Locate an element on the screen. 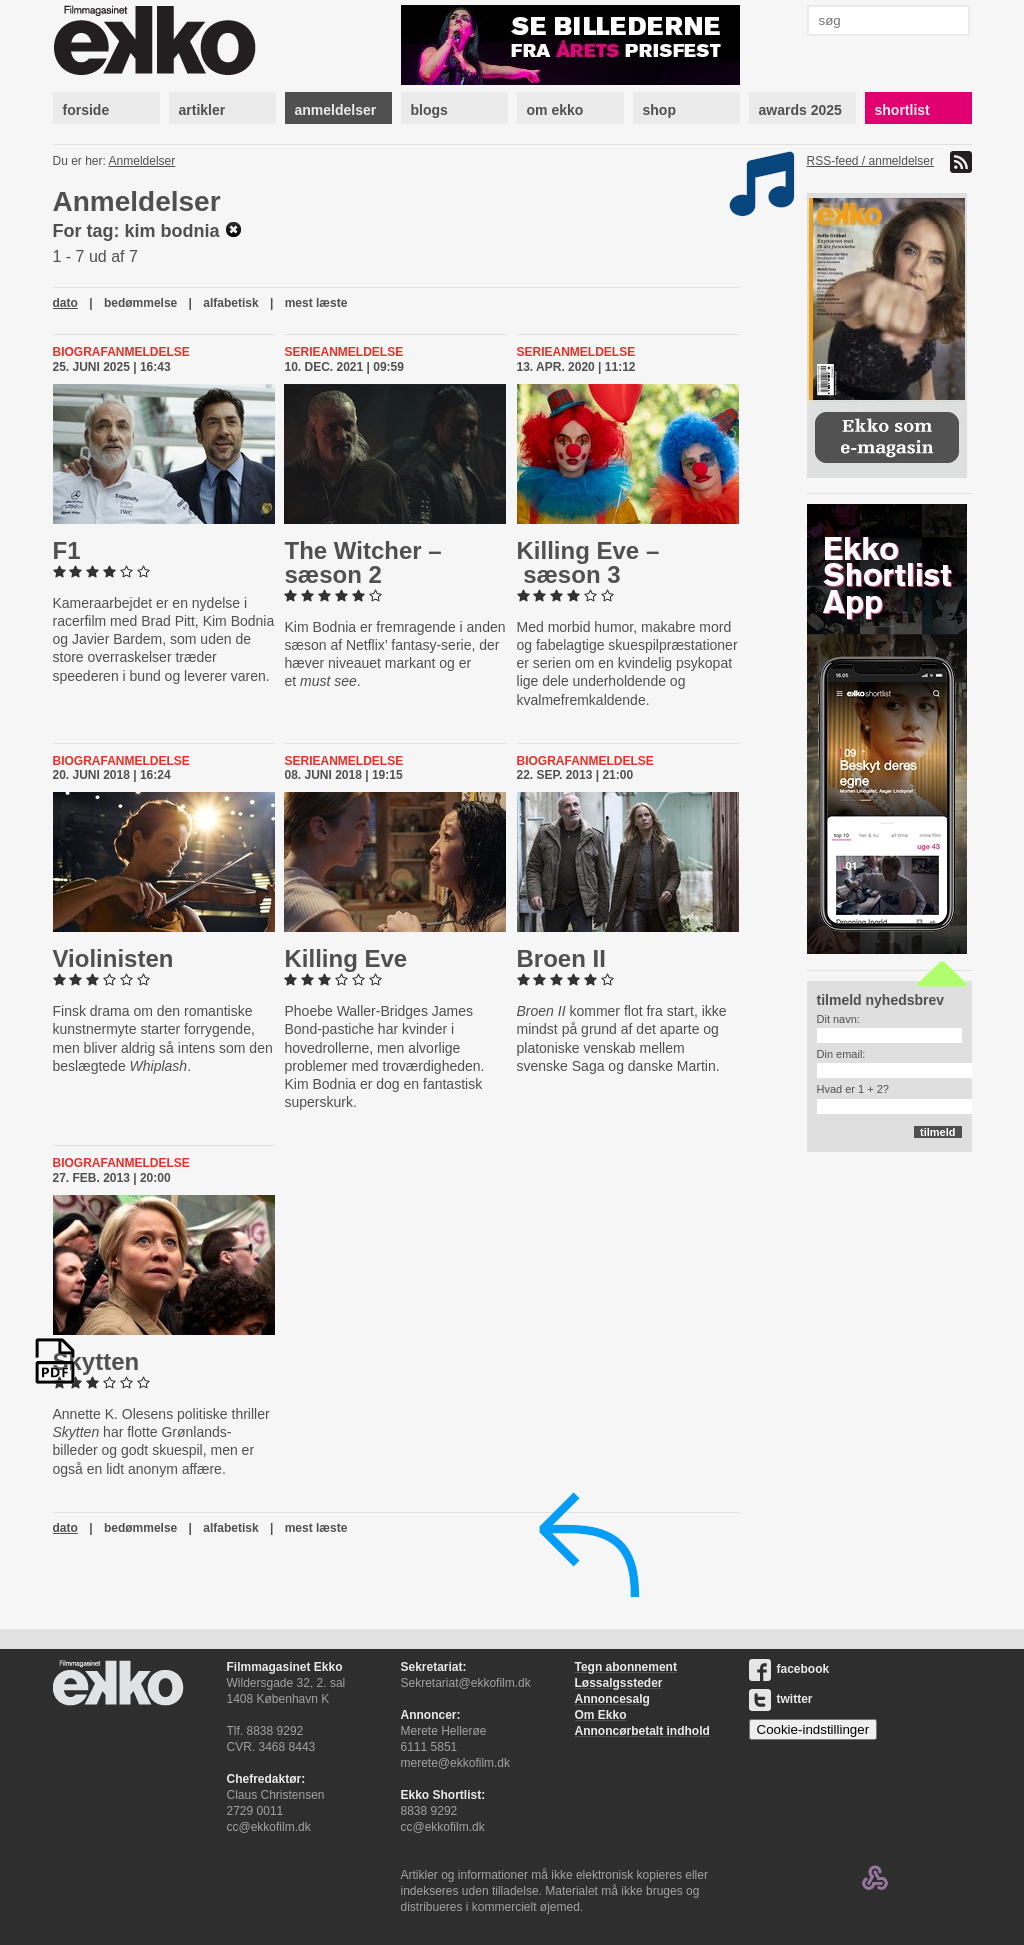 The width and height of the screenshot is (1024, 1945). configure webhook integrations is located at coordinates (875, 1877).